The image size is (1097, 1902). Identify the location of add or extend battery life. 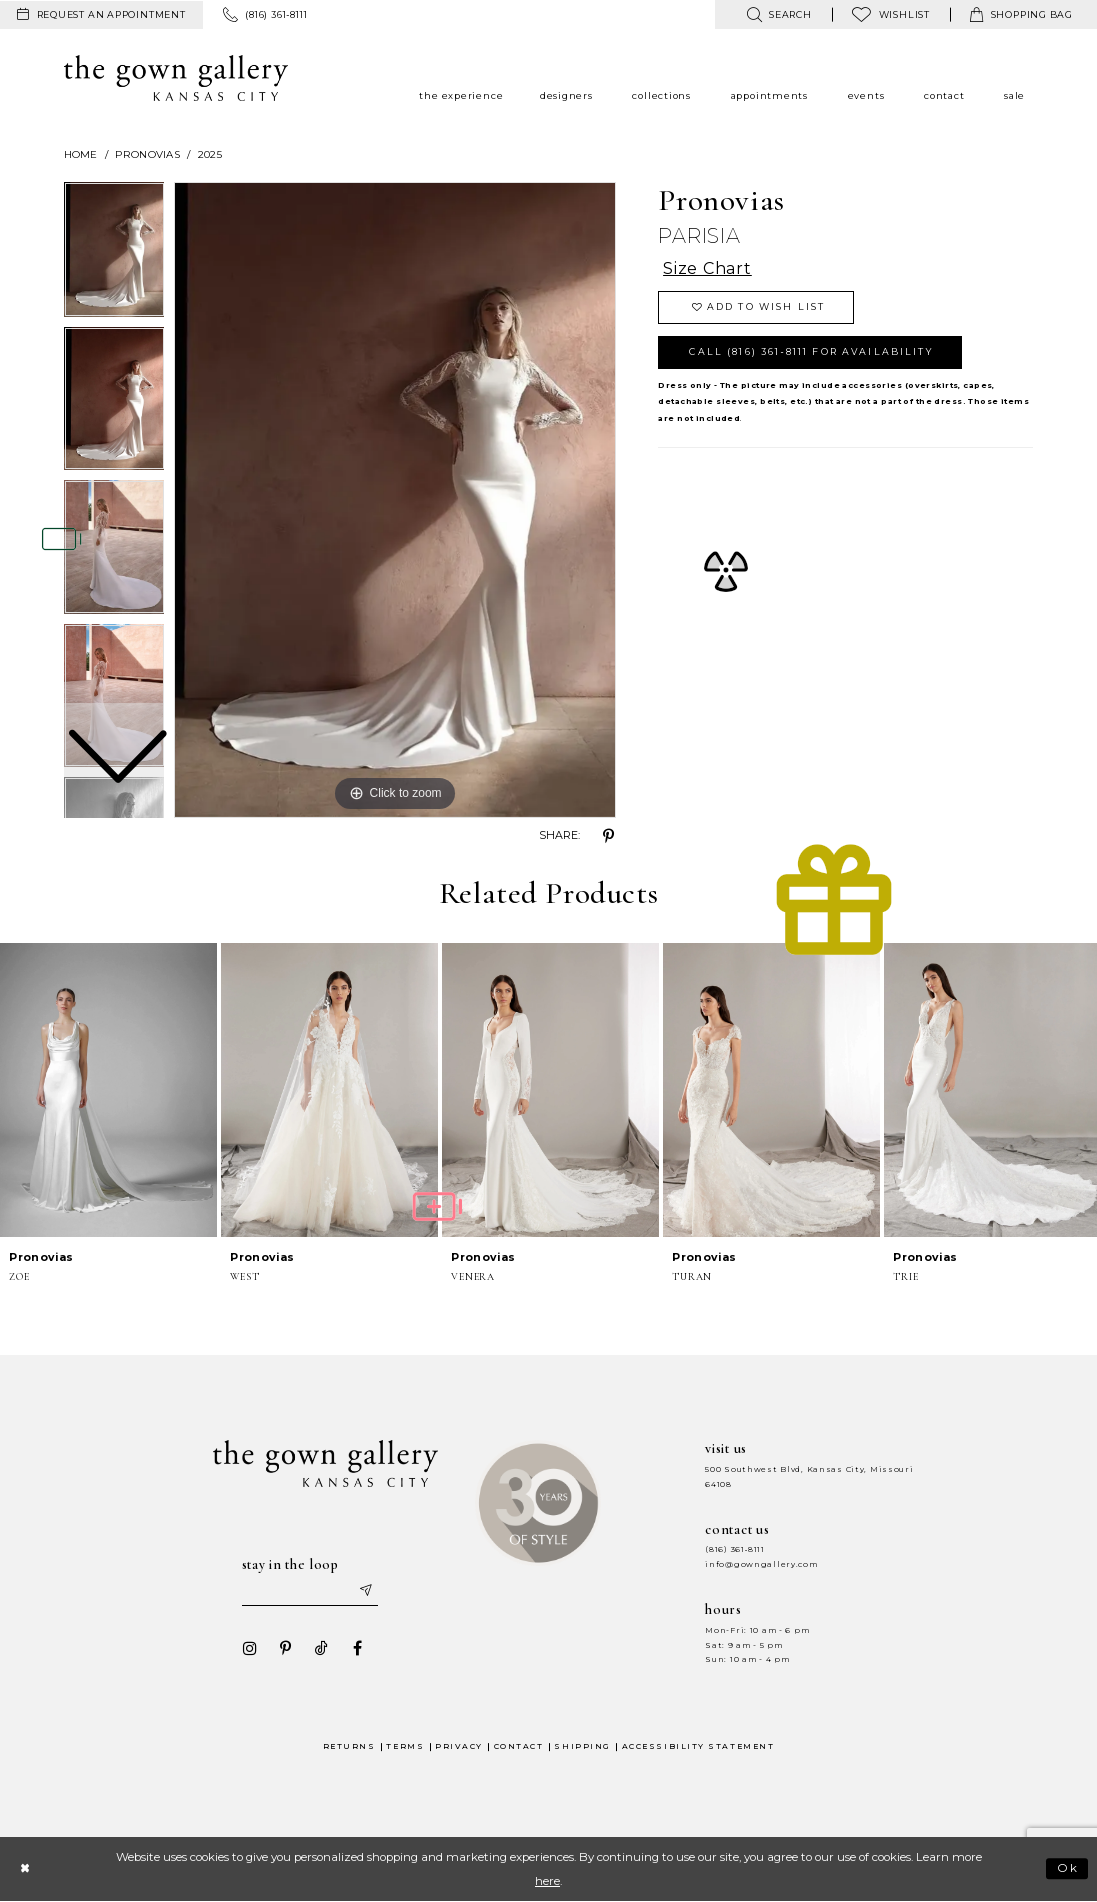
(436, 1206).